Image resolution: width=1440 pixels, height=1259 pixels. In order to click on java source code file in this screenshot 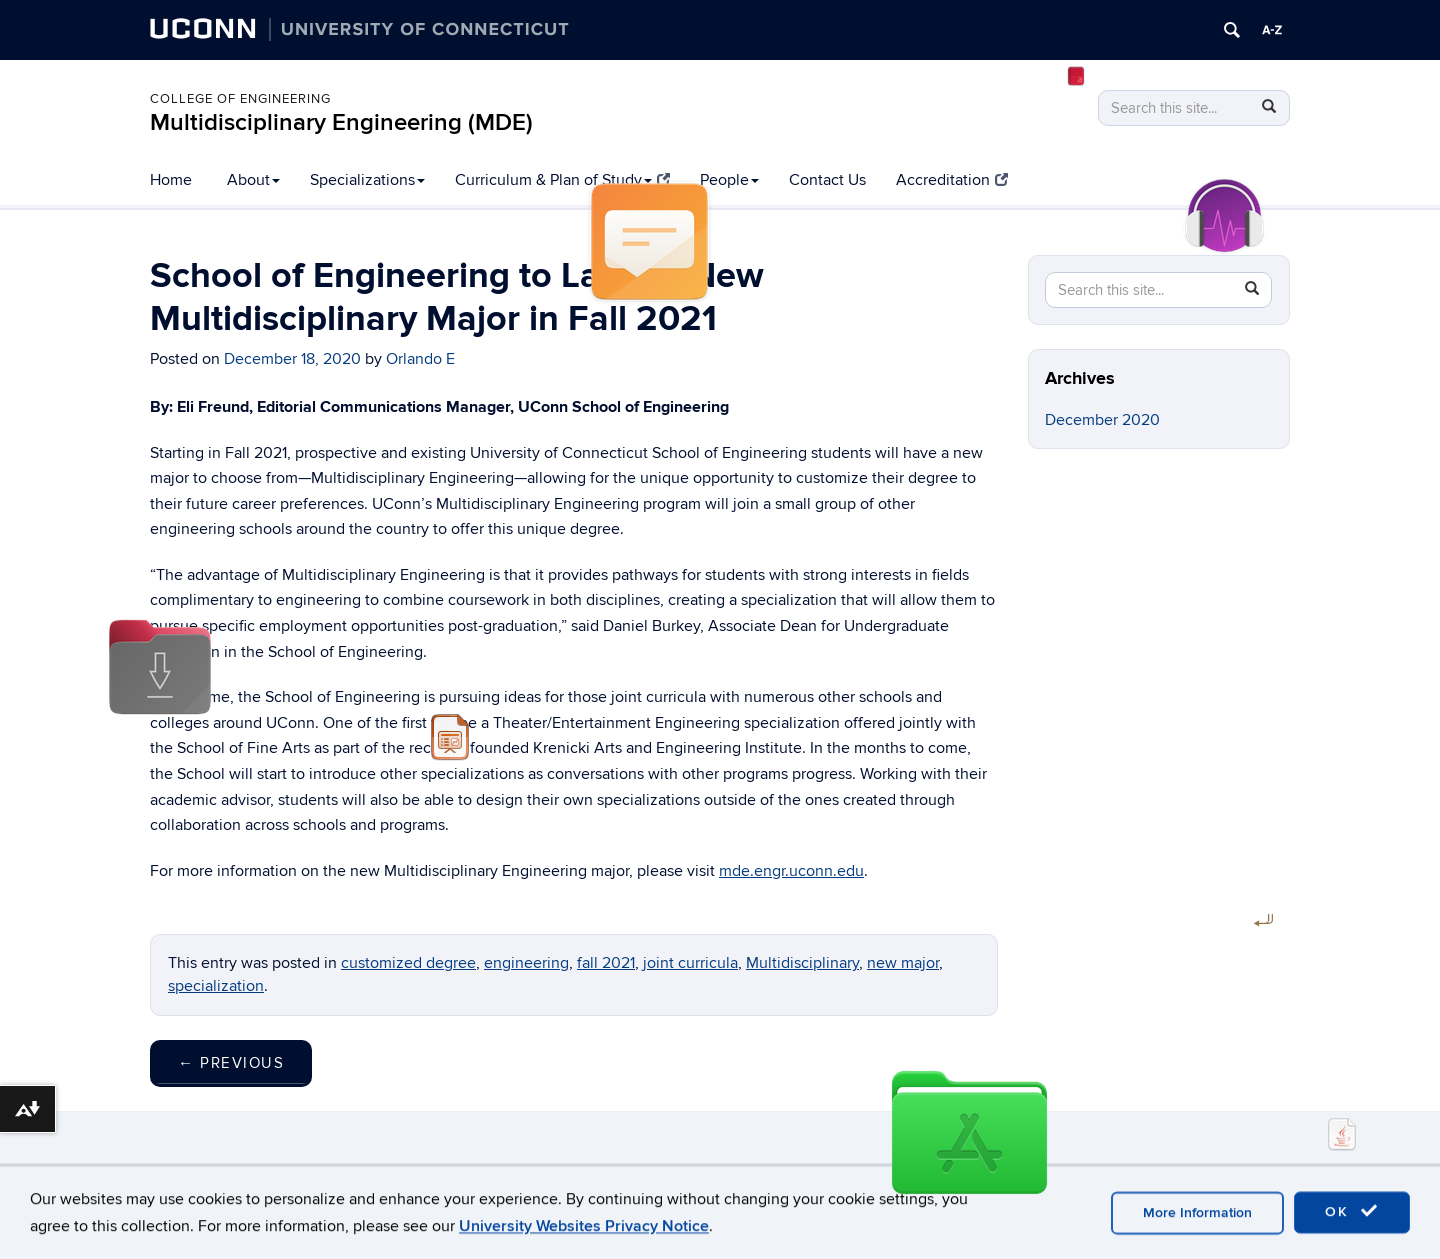, I will do `click(1342, 1134)`.